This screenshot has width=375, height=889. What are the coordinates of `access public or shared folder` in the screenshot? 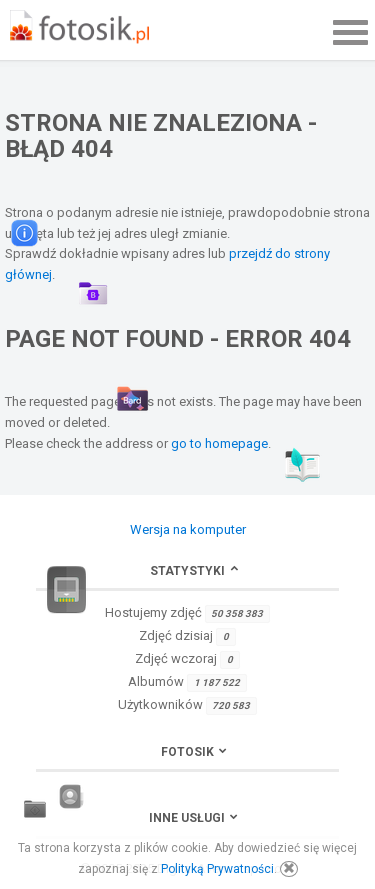 It's located at (35, 809).